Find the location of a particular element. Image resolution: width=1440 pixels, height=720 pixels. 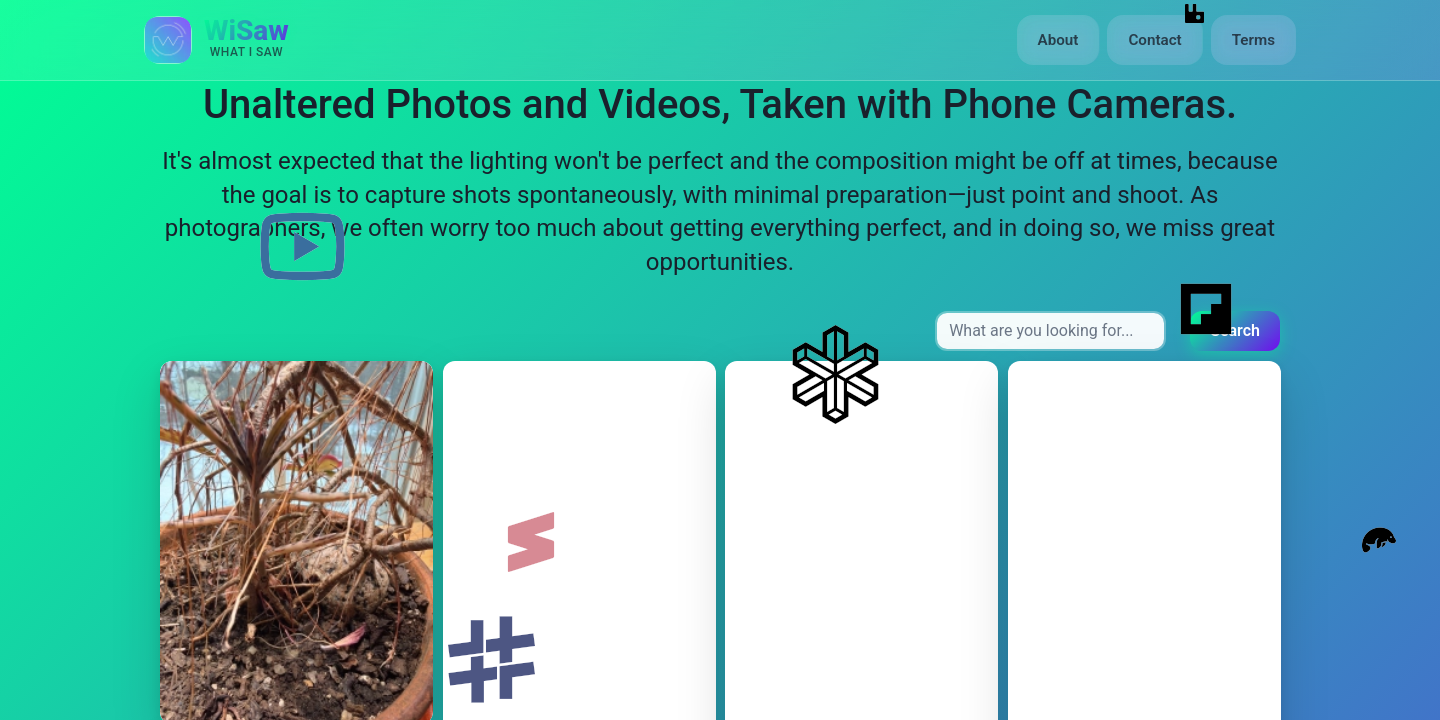

open sublime text editor is located at coordinates (531, 542).